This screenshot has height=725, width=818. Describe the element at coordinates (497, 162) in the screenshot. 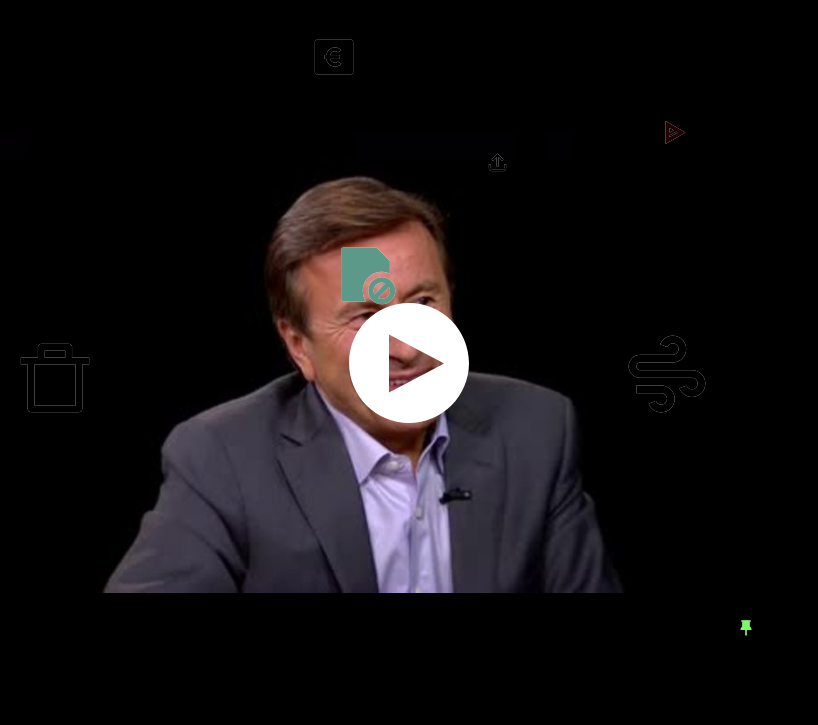

I see `share content with others` at that location.